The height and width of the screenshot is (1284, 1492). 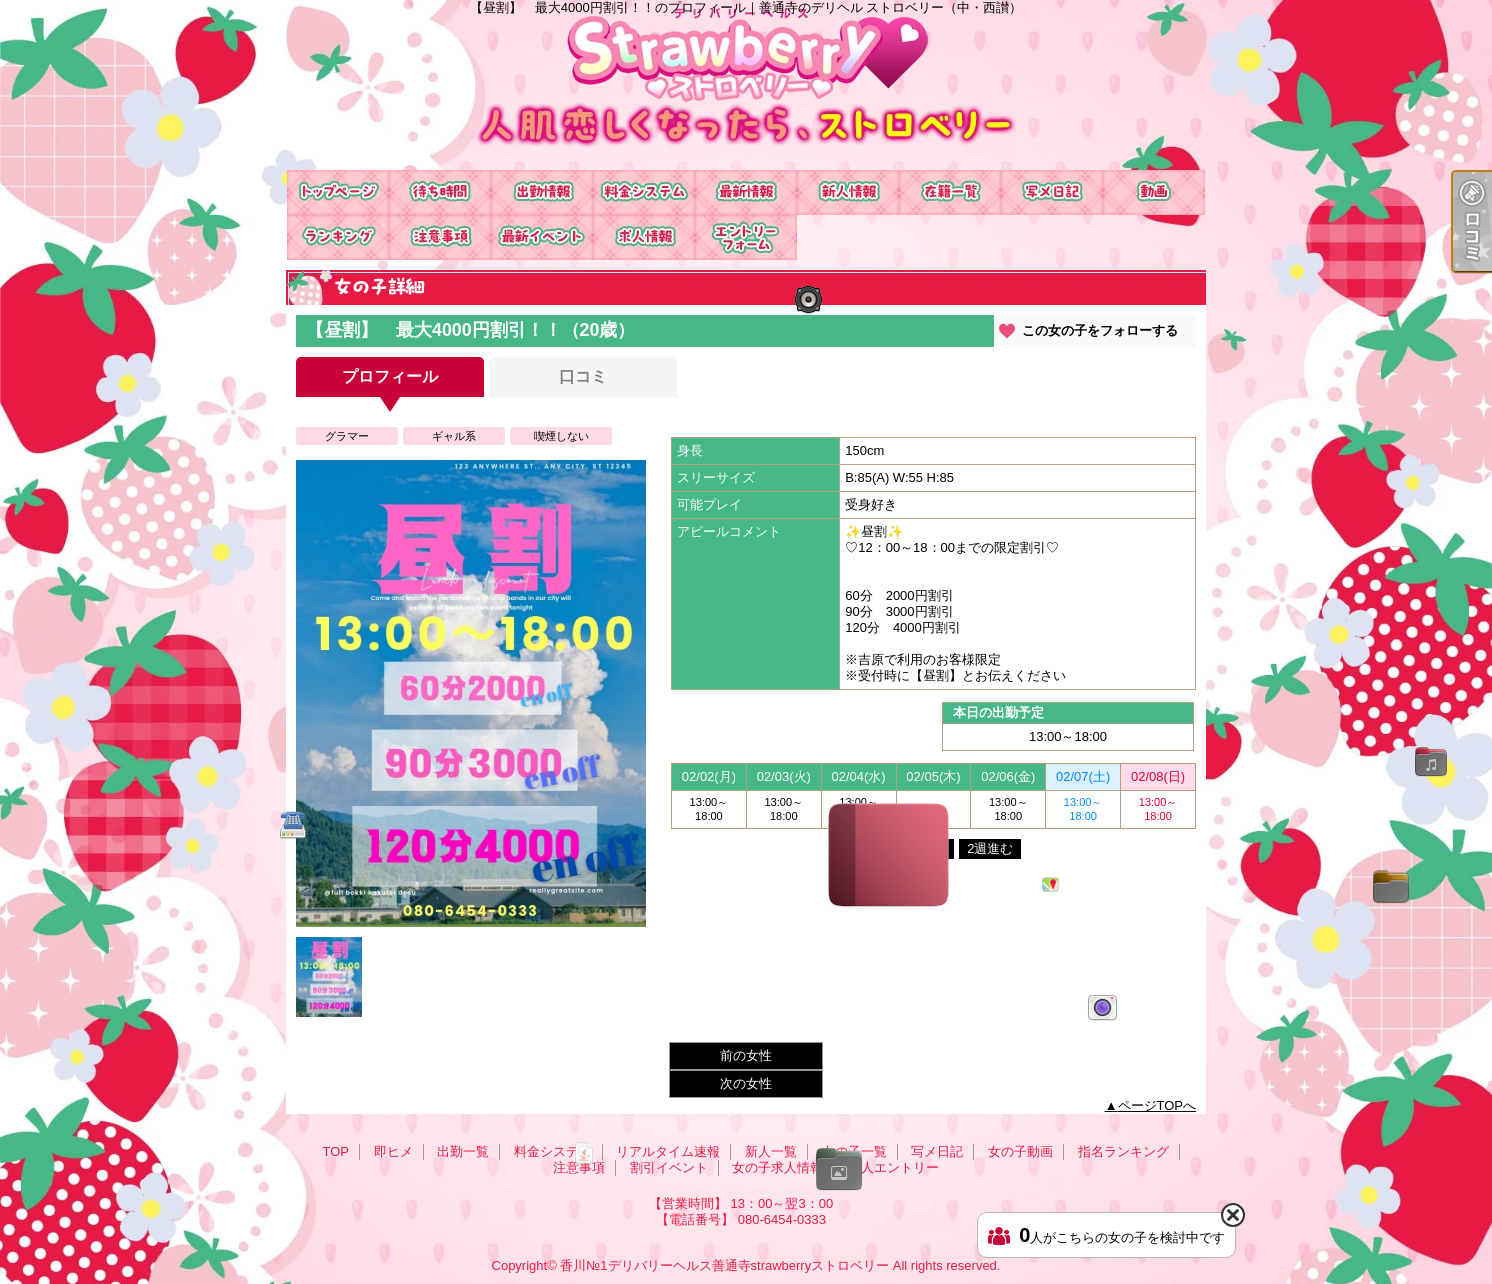 I want to click on indicates an open or currently accessed folder, so click(x=1391, y=886).